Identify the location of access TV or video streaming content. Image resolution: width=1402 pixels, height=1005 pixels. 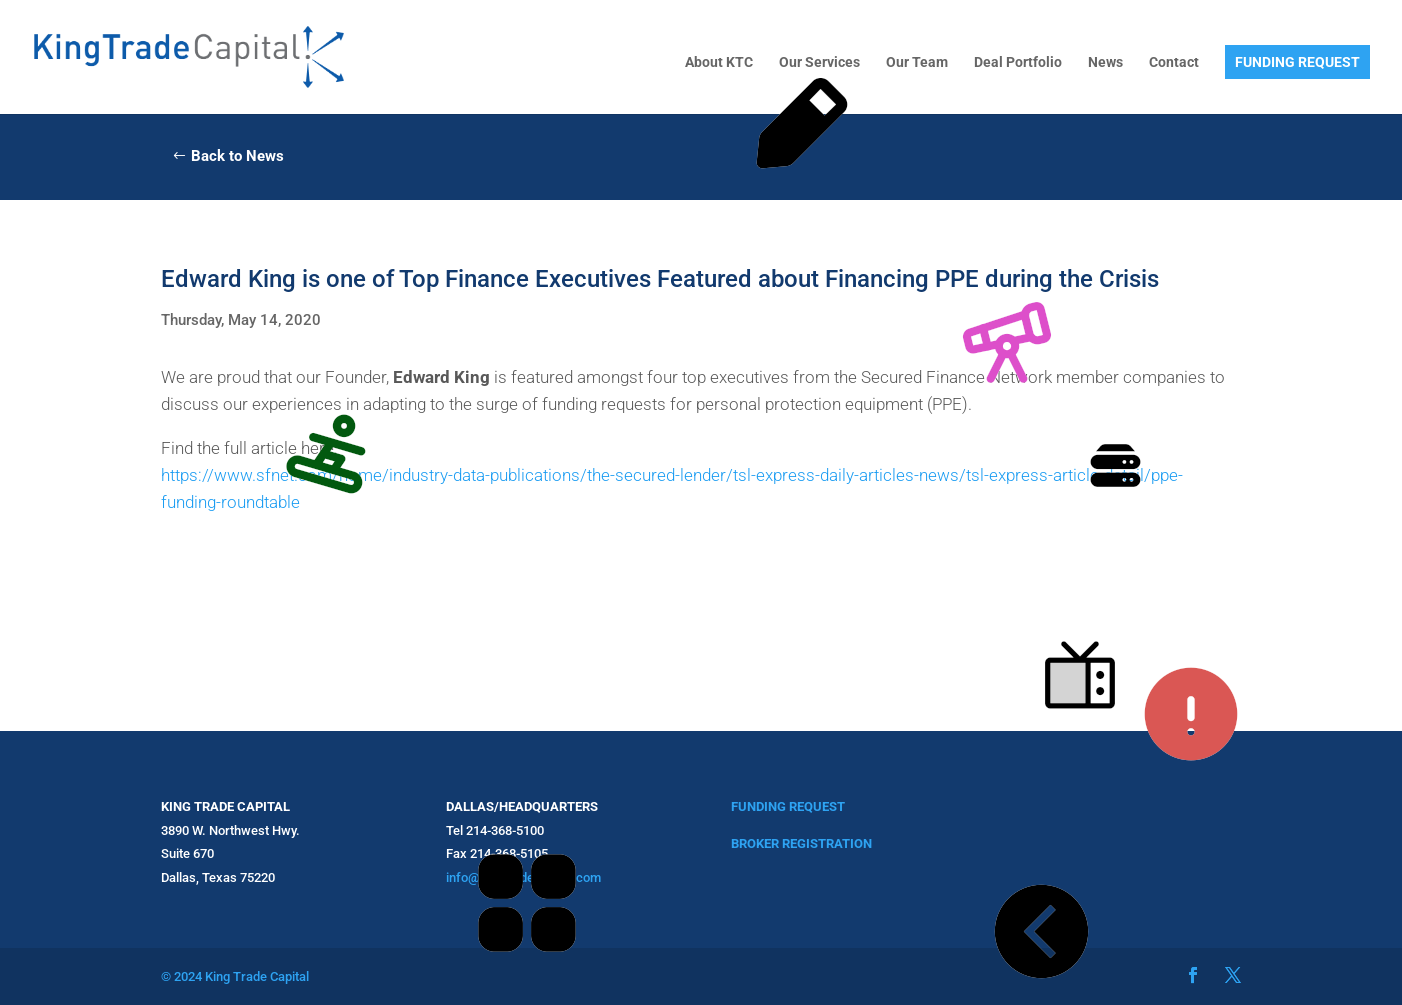
(1080, 679).